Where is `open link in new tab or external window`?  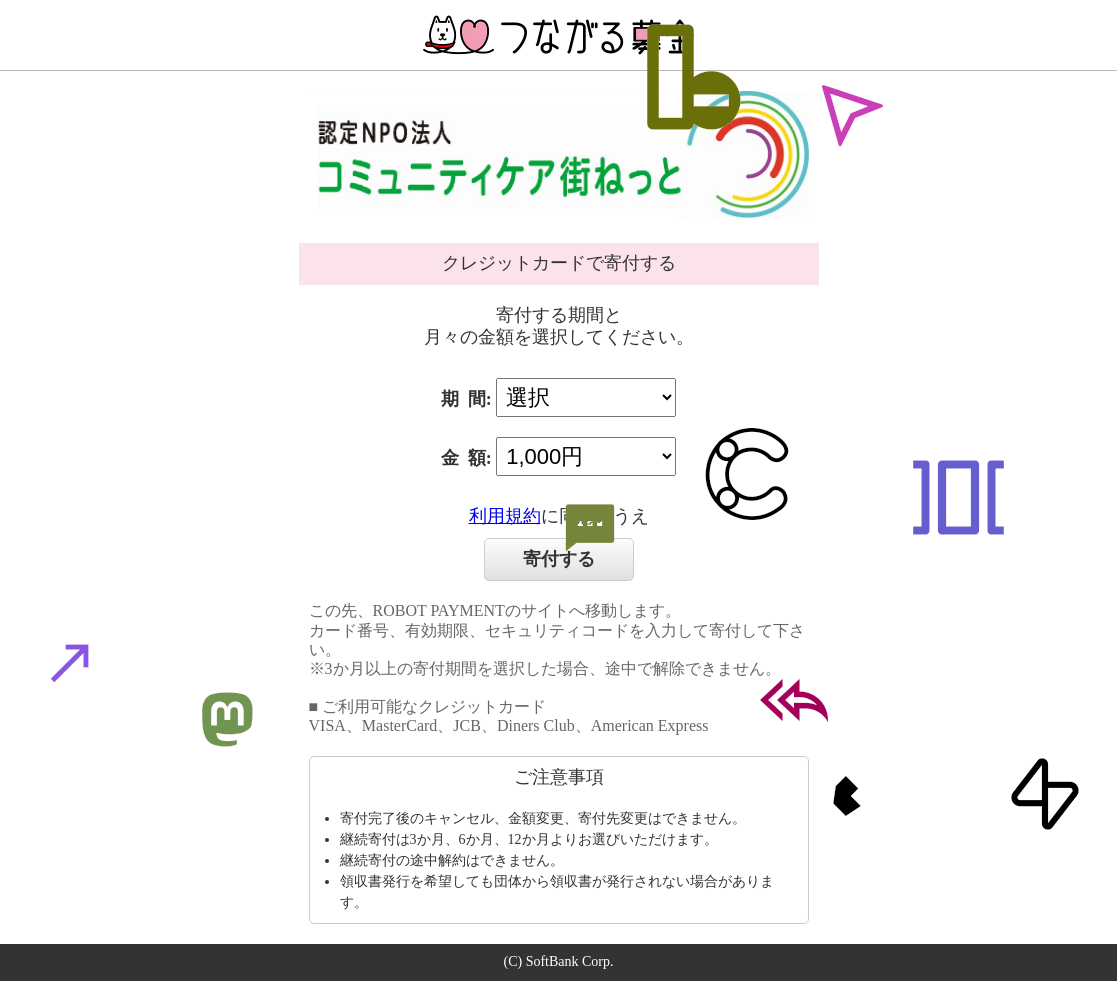 open link in new tab or external window is located at coordinates (70, 662).